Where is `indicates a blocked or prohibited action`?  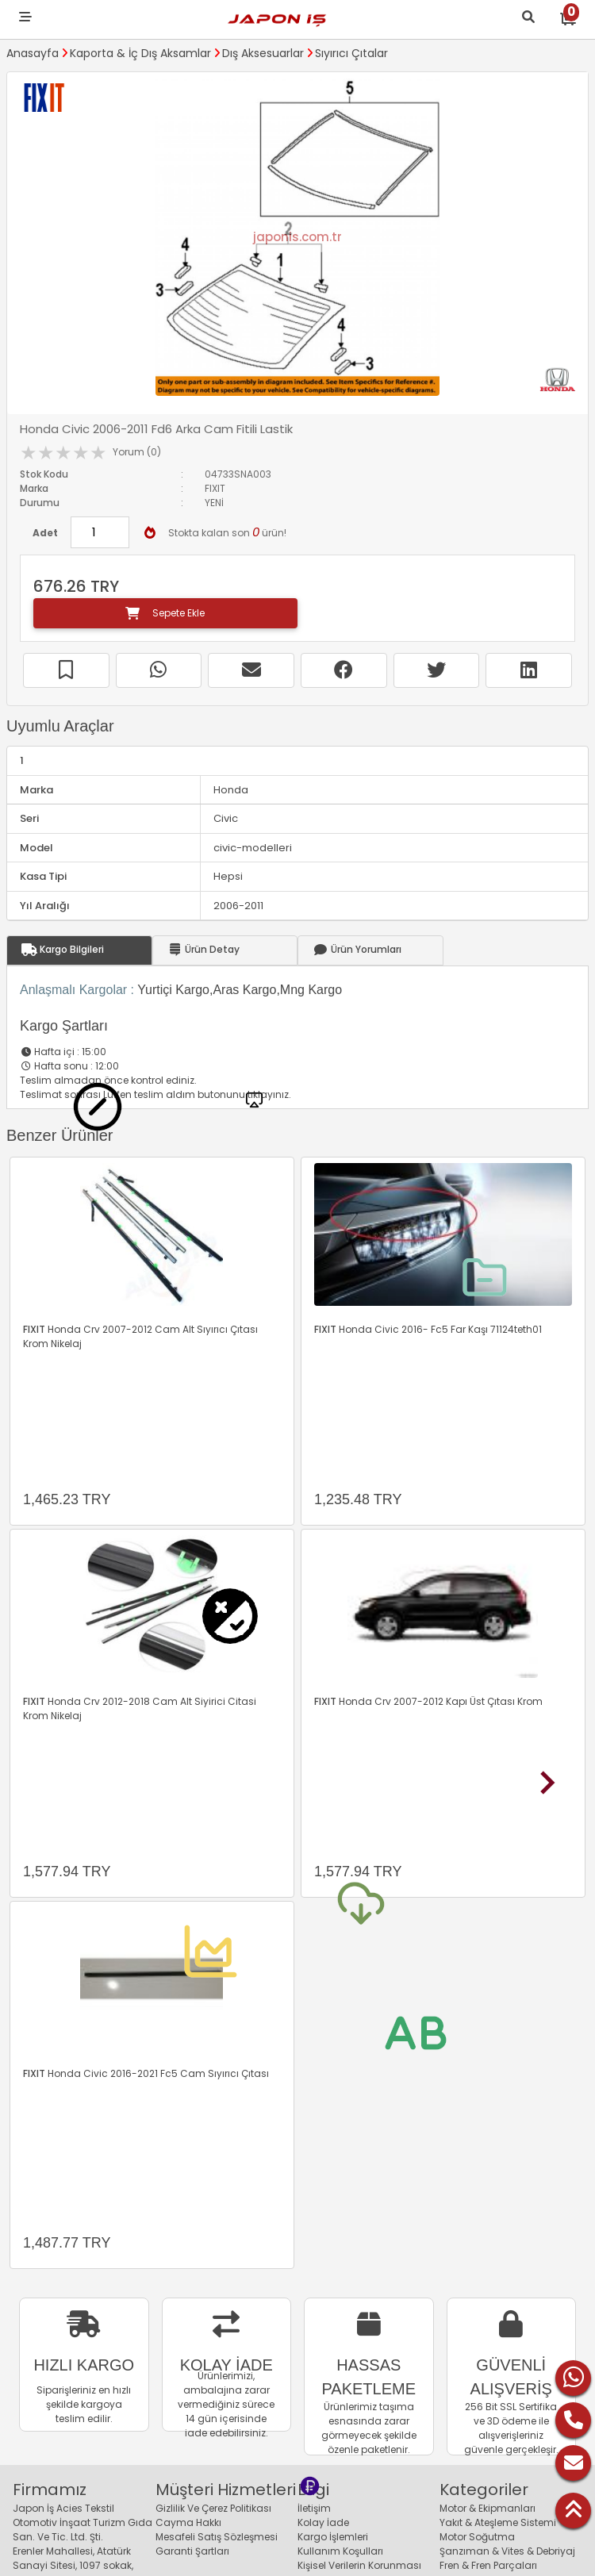 indicates a blocked or prohibited action is located at coordinates (98, 1107).